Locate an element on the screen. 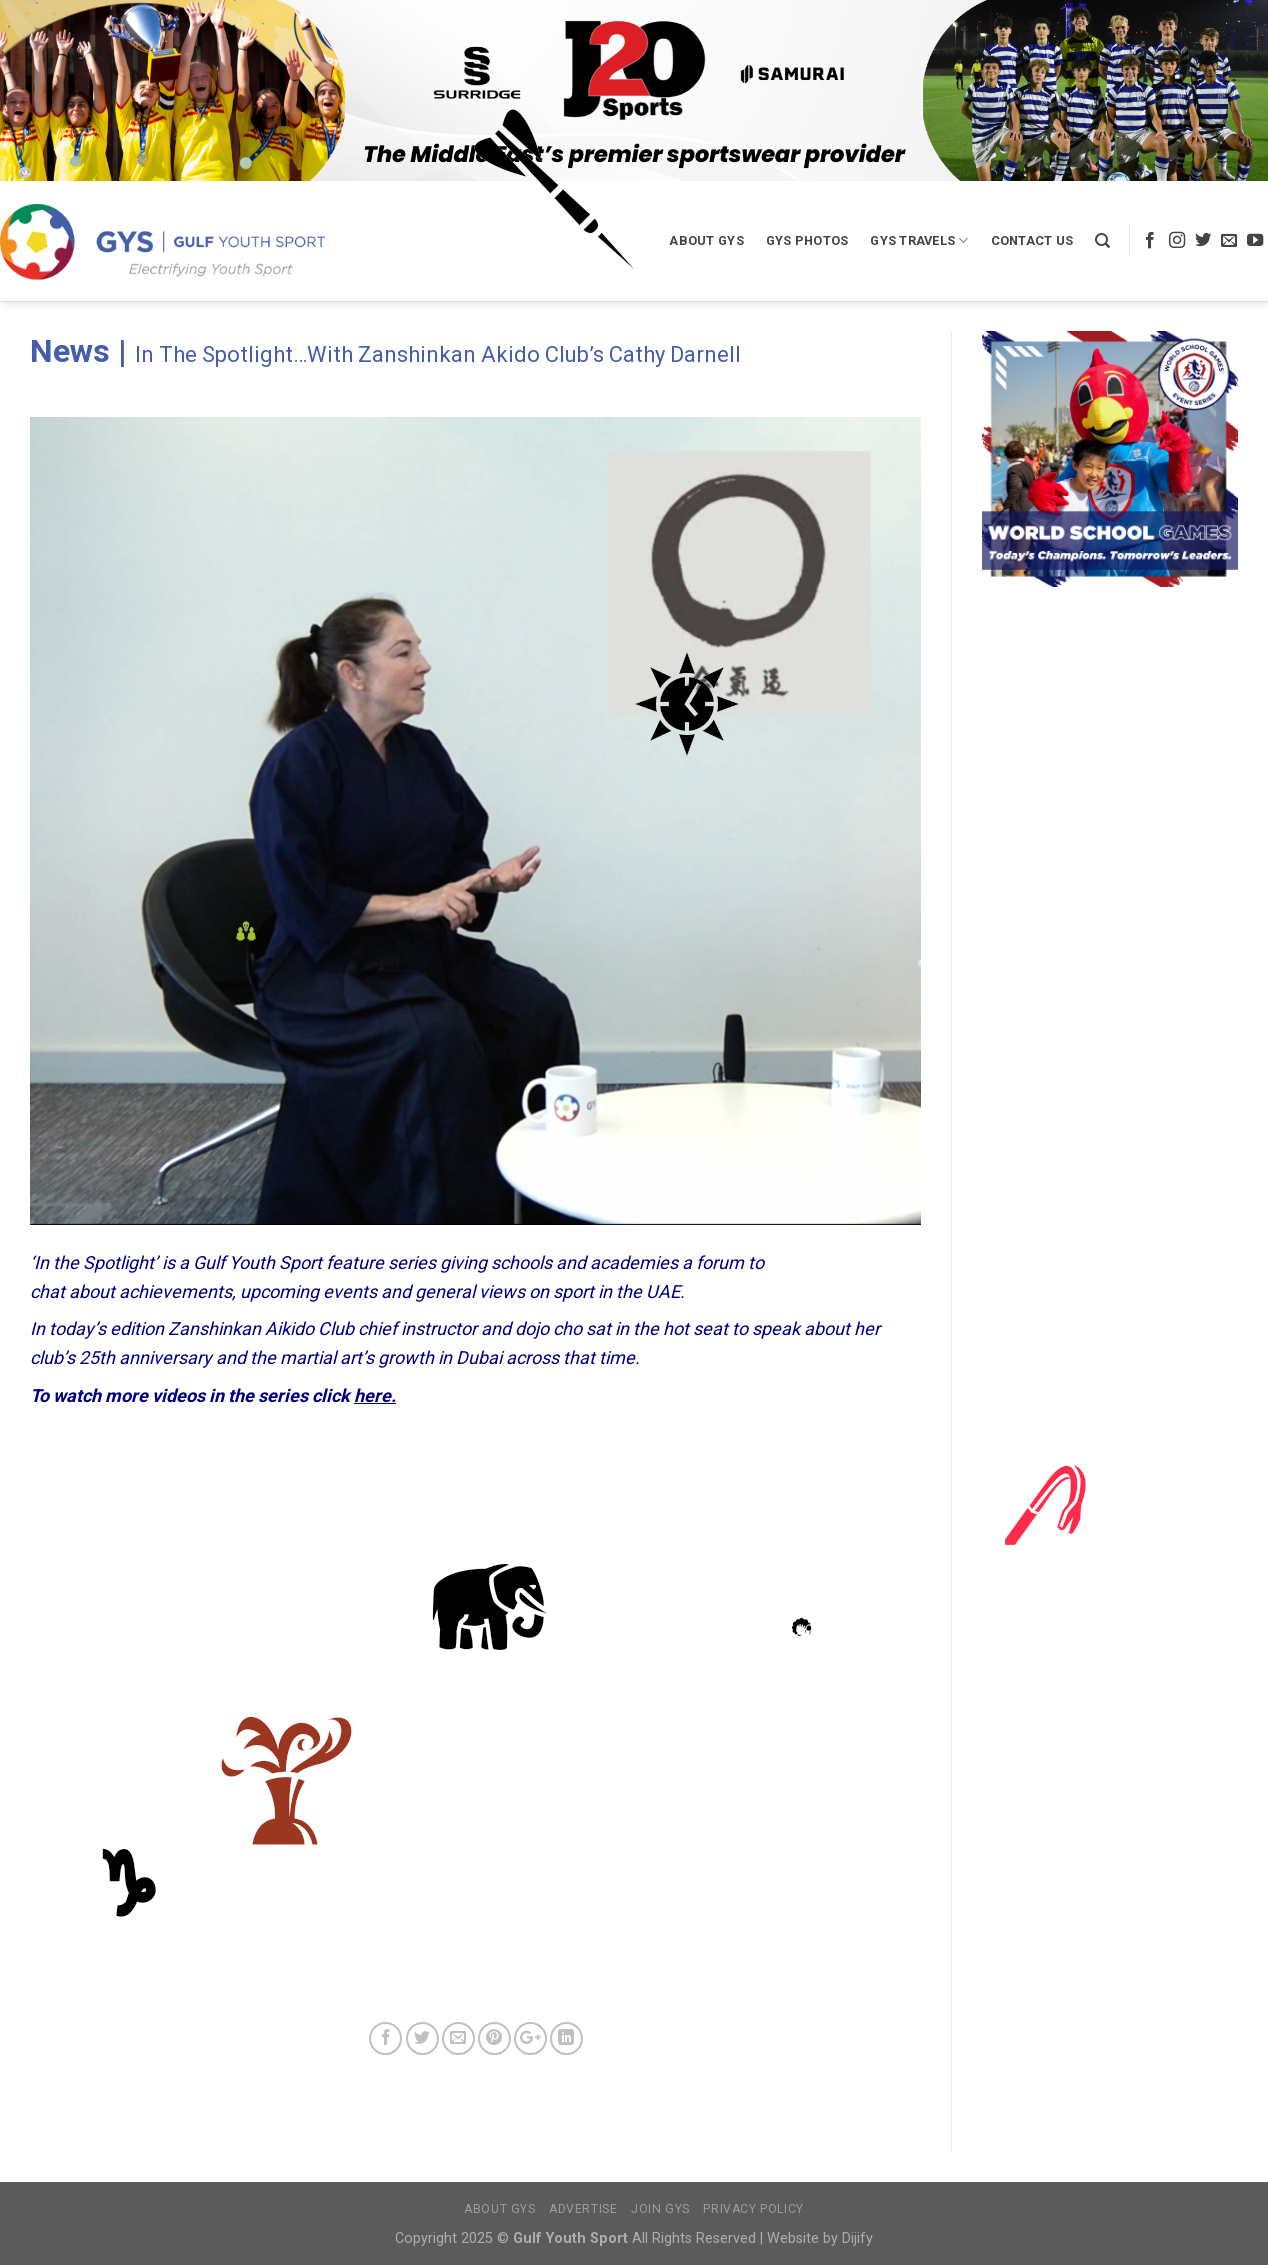 The width and height of the screenshot is (1268, 2265). capricorn zodiac sign symbol is located at coordinates (128, 1883).